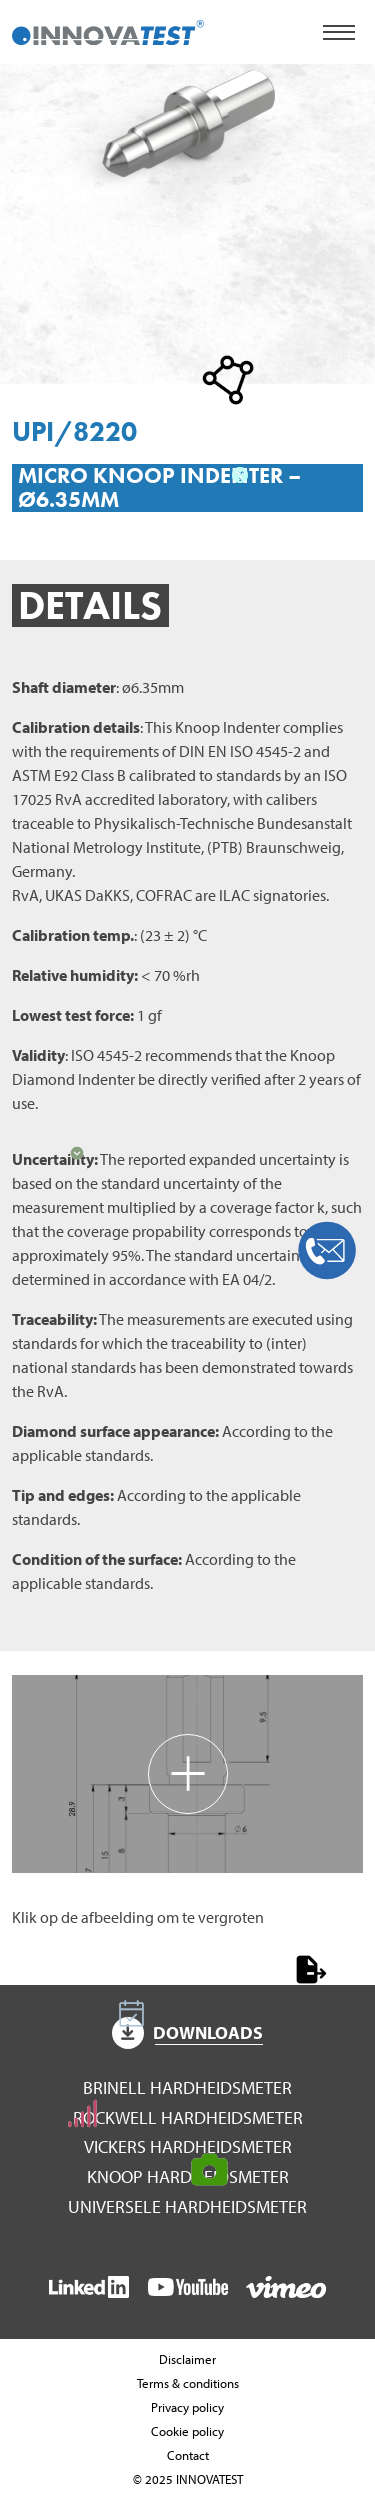 This screenshot has height=2499, width=375. Describe the element at coordinates (310, 1969) in the screenshot. I see `export file to another location or format` at that location.